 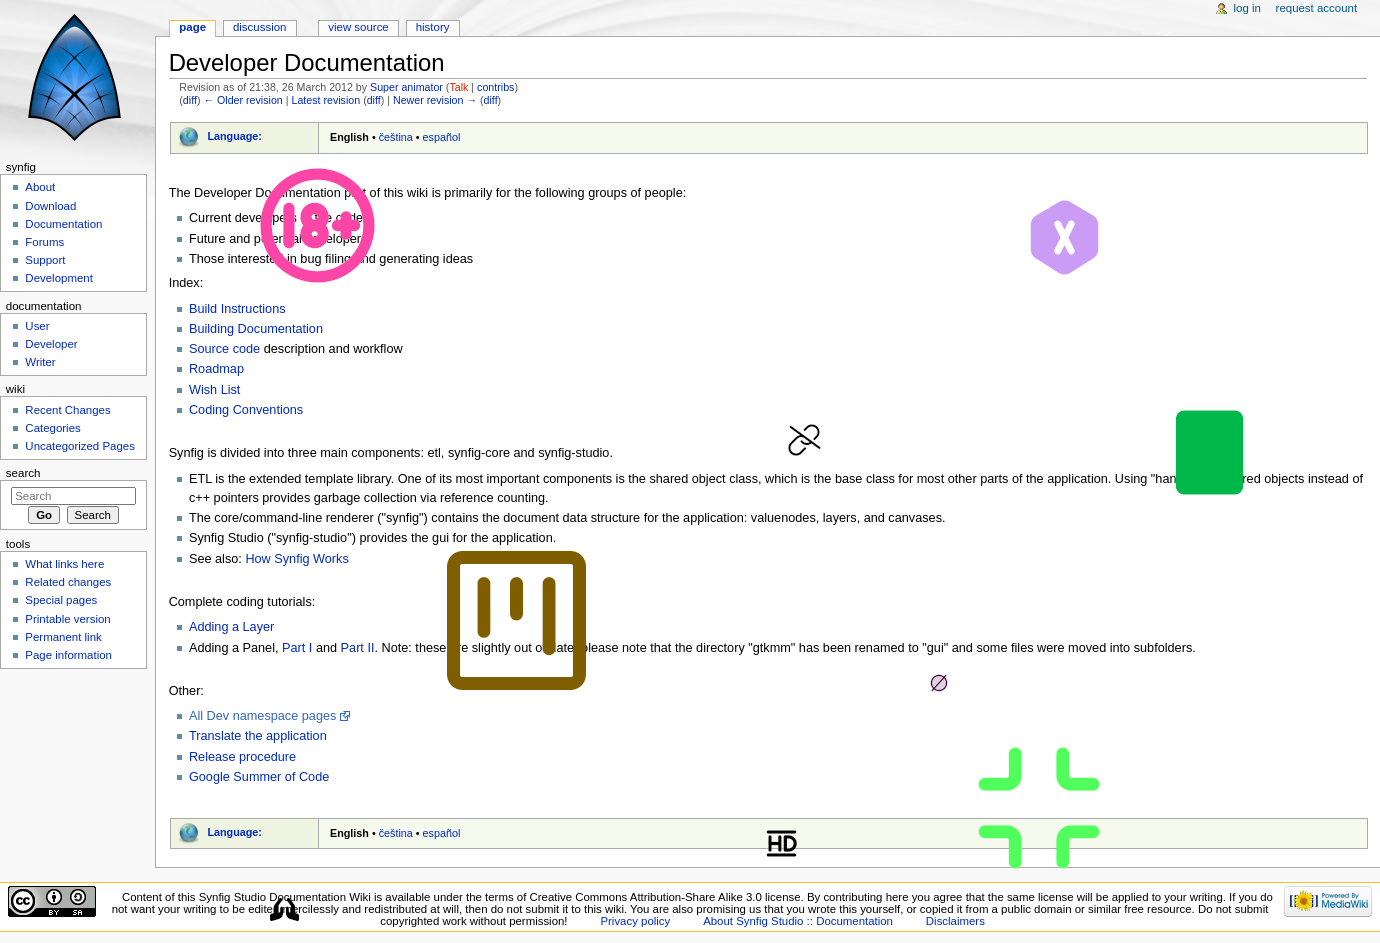 I want to click on close or cancel action, so click(x=1064, y=237).